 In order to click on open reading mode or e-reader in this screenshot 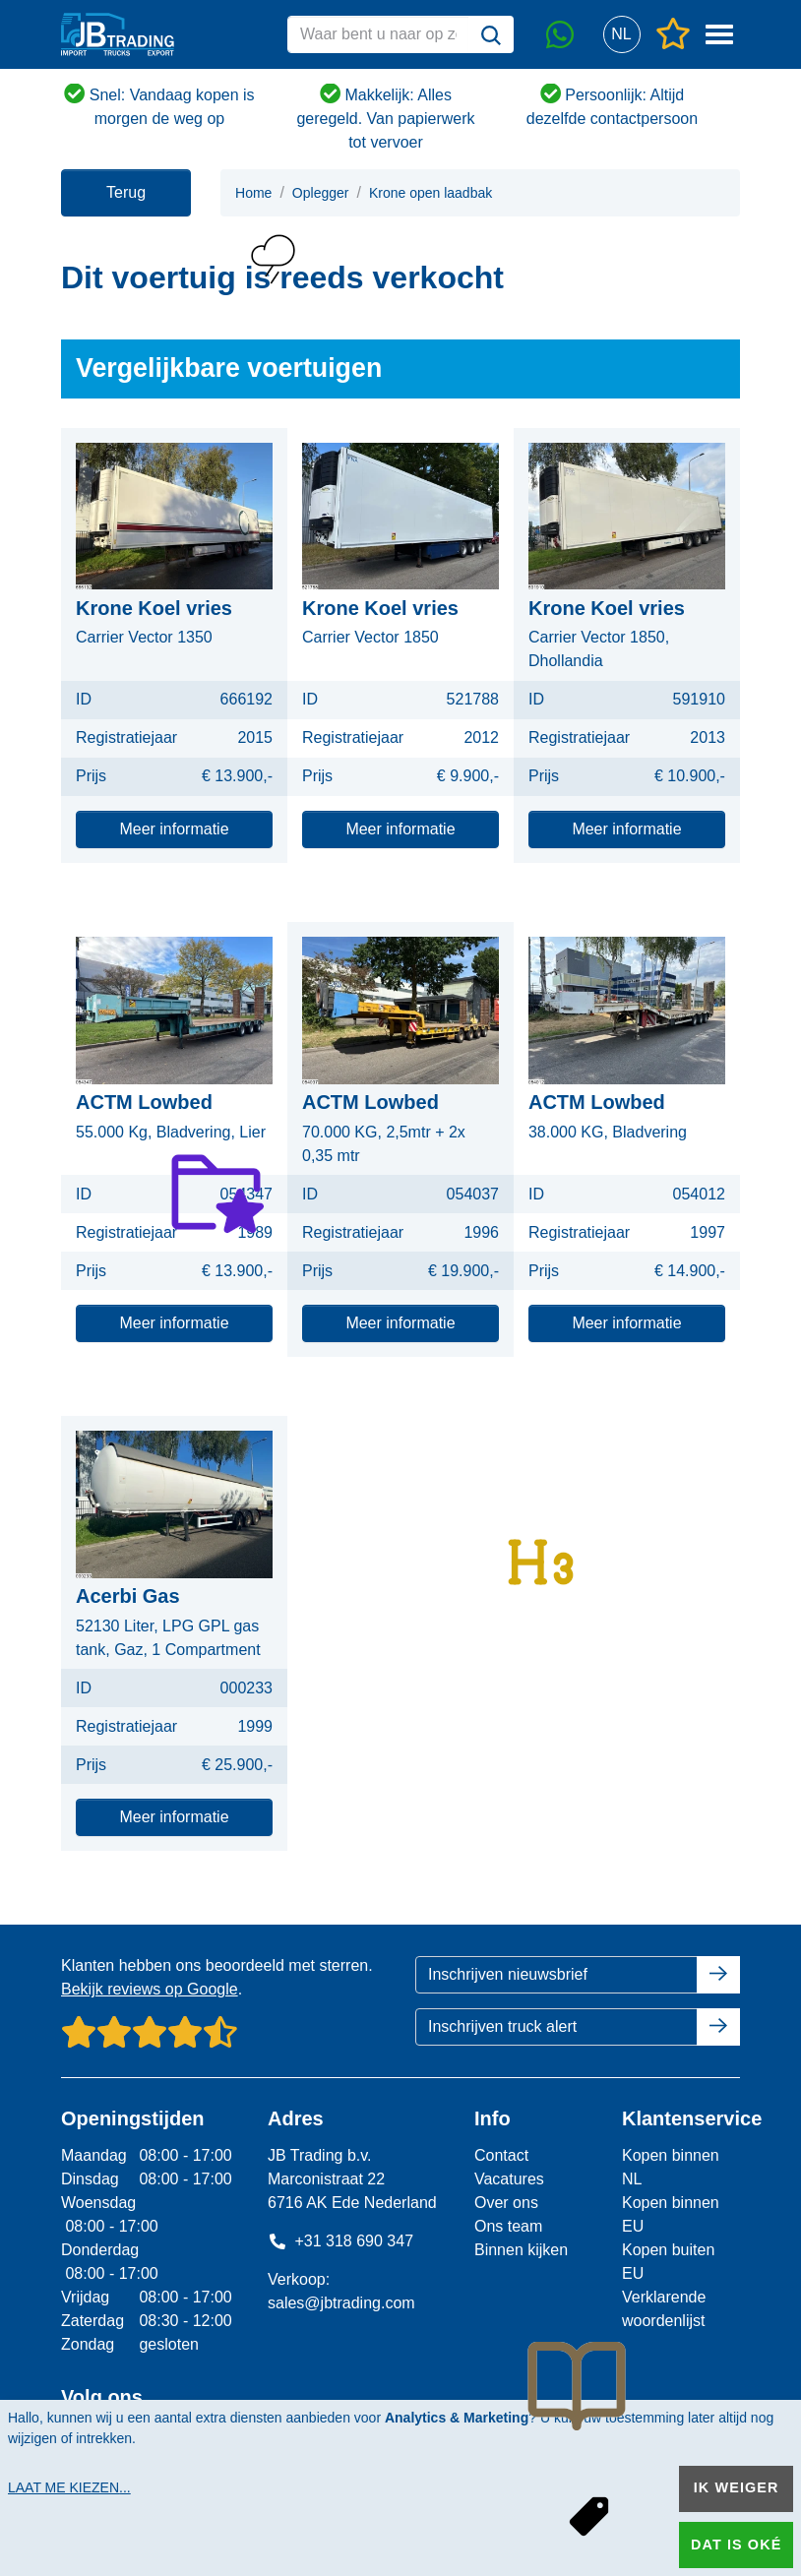, I will do `click(577, 2386)`.